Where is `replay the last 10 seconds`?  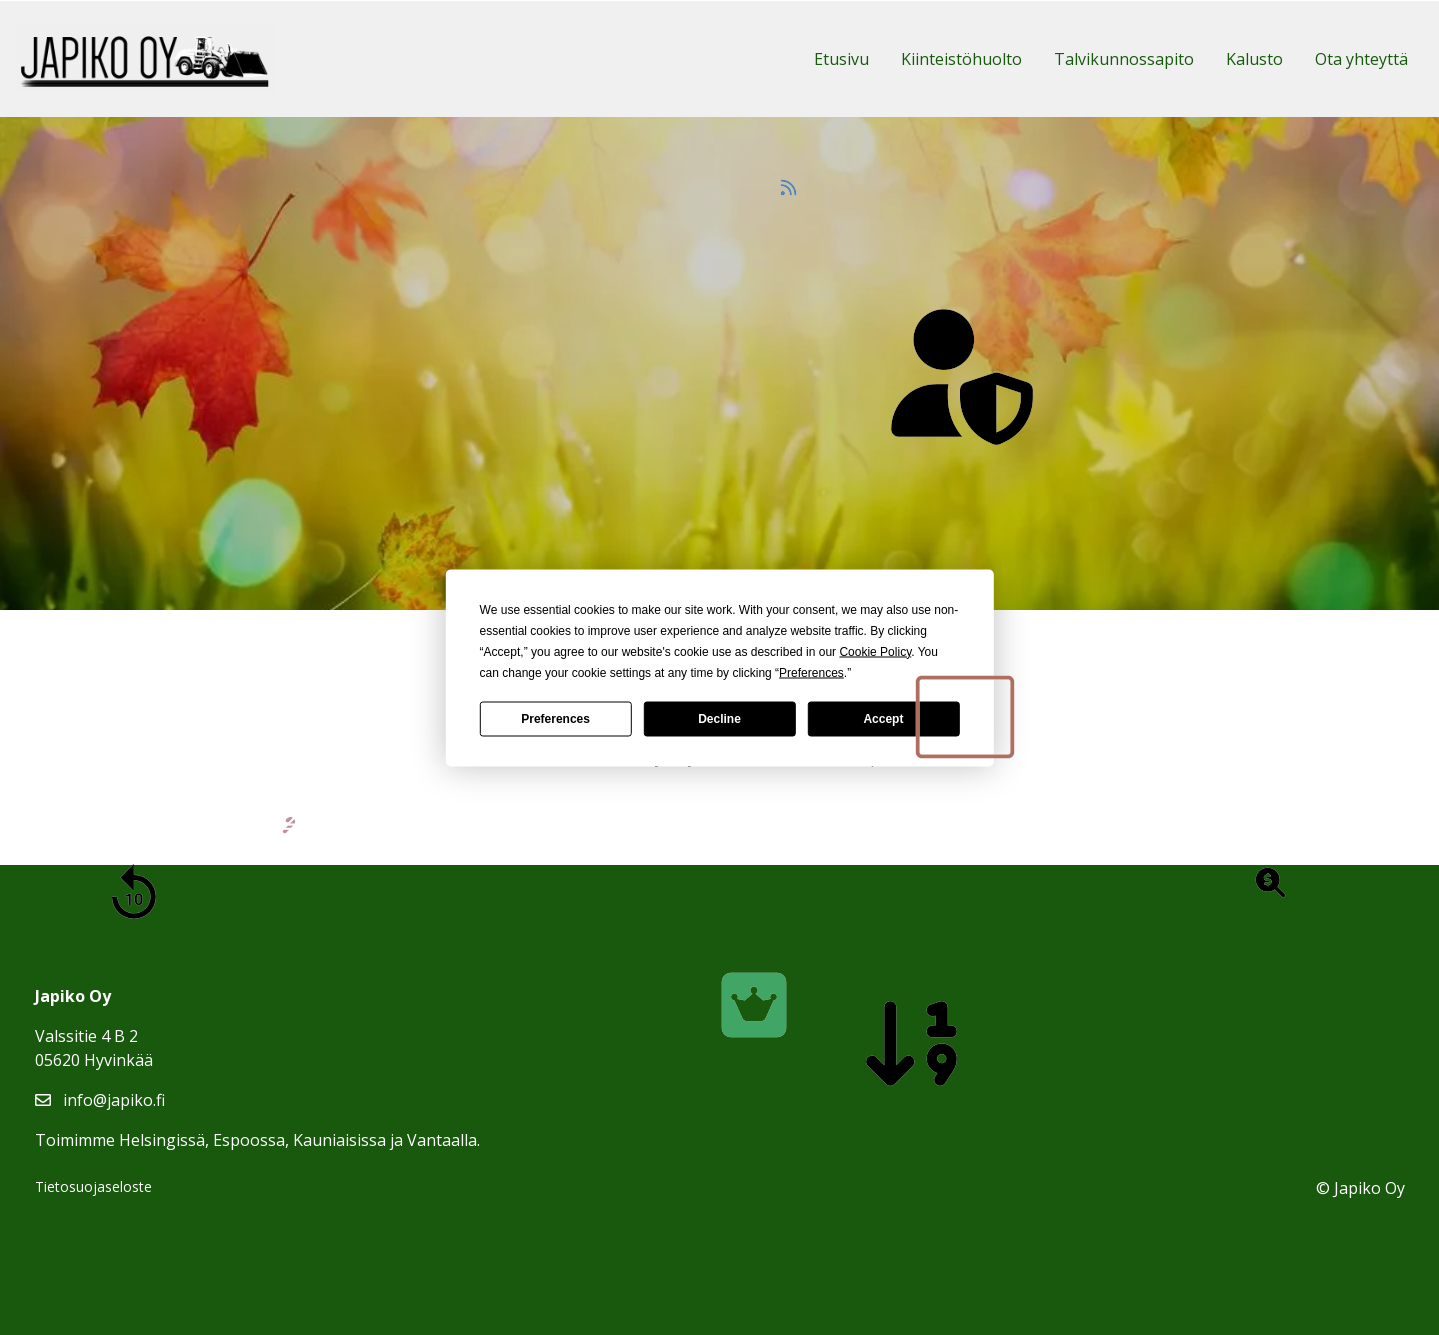
replay the last 10 seconds is located at coordinates (134, 894).